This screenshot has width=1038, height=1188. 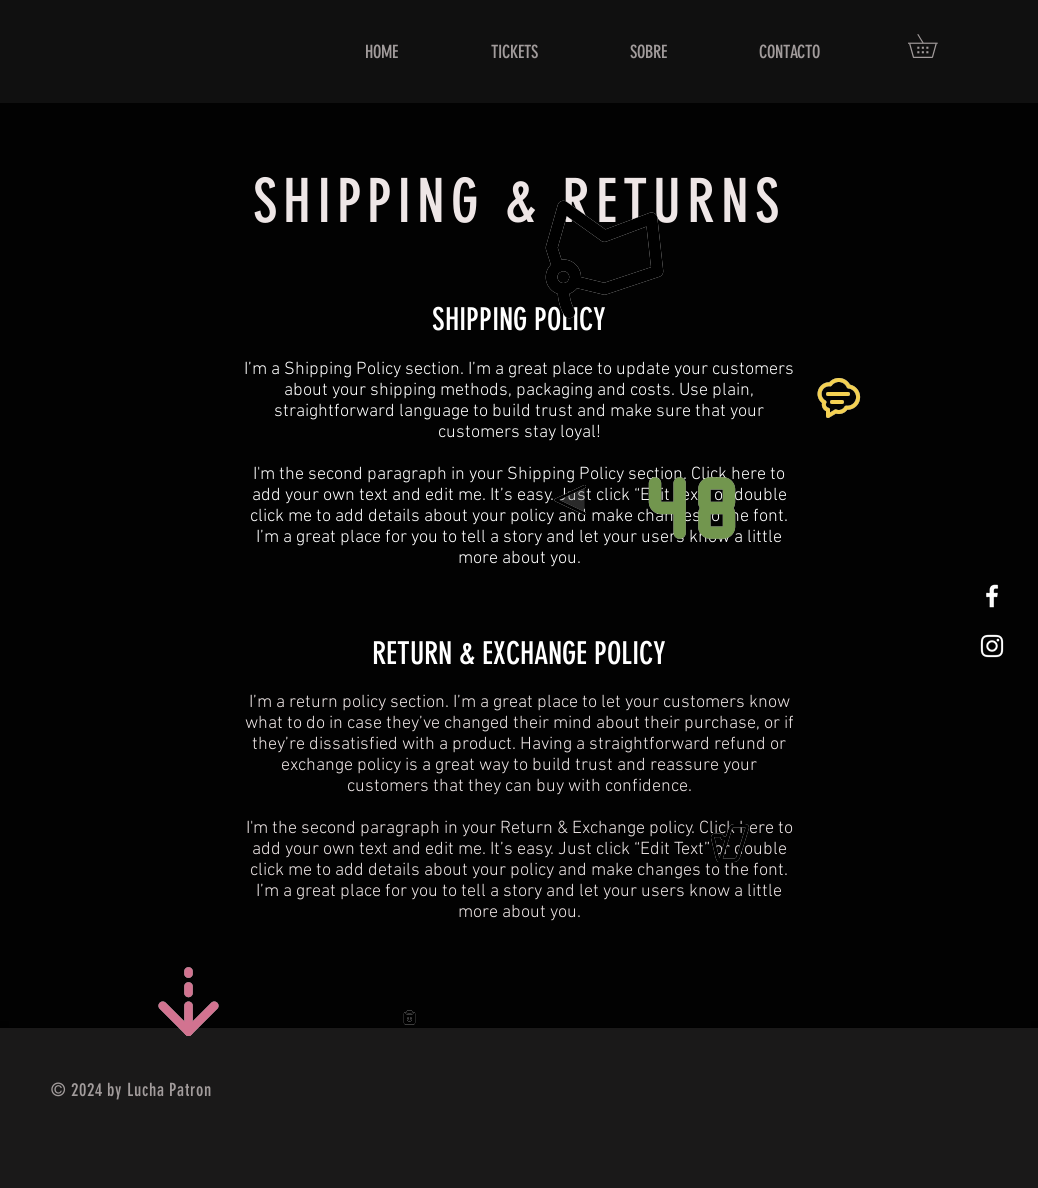 What do you see at coordinates (409, 1017) in the screenshot?
I see `view positive feedback or reviews` at bounding box center [409, 1017].